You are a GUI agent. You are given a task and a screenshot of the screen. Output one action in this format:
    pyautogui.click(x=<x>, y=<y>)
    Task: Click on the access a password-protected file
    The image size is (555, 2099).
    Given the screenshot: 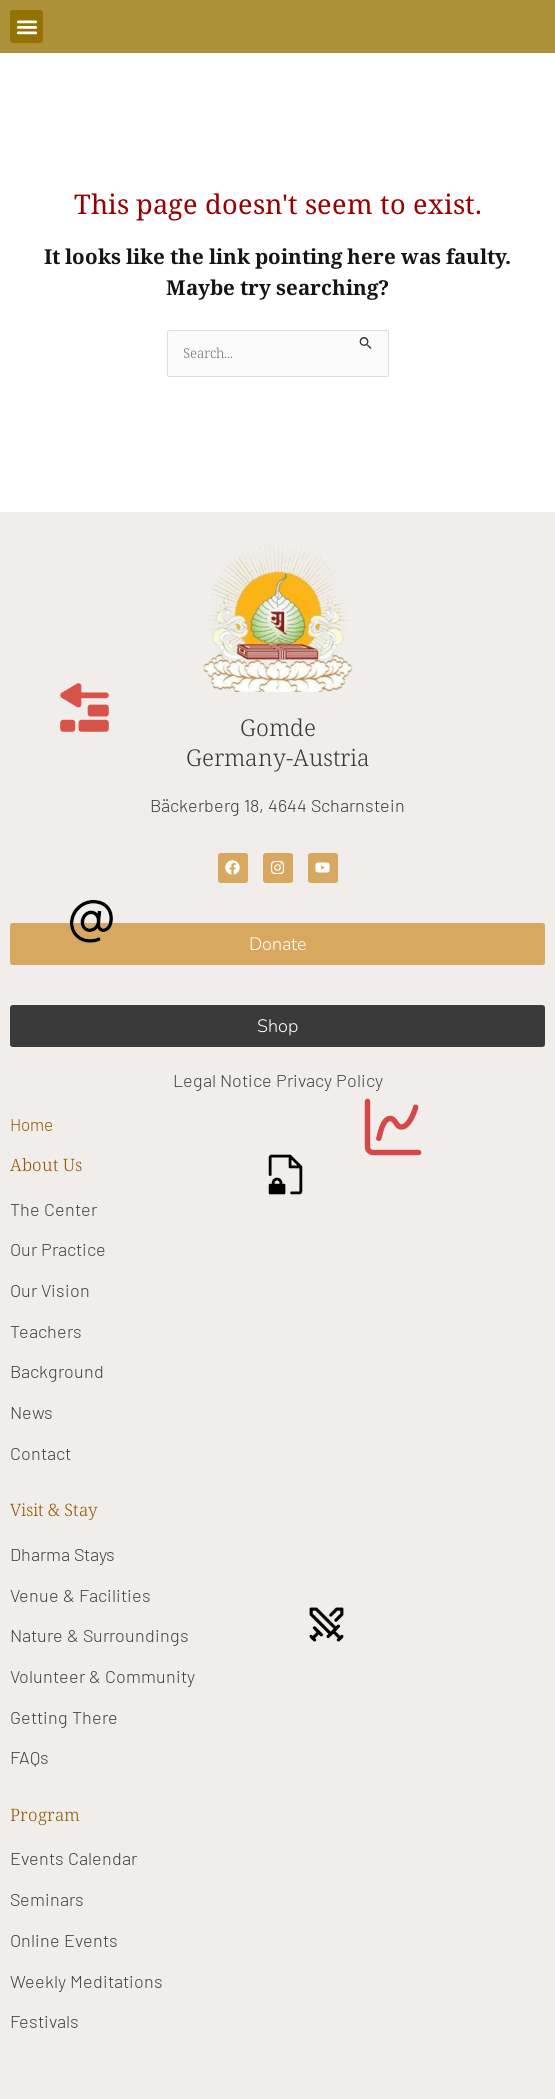 What is the action you would take?
    pyautogui.click(x=285, y=1174)
    